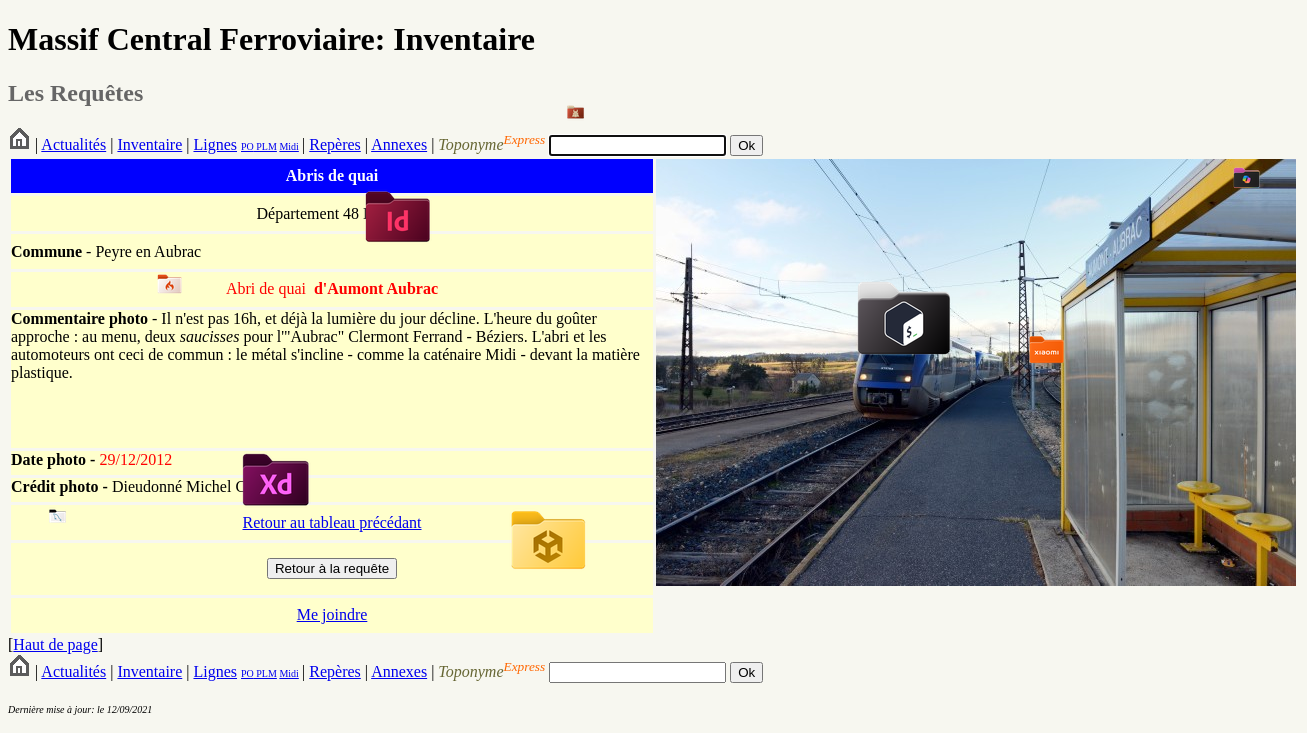  Describe the element at coordinates (903, 320) in the screenshot. I see `open folder containing bash scripts` at that location.